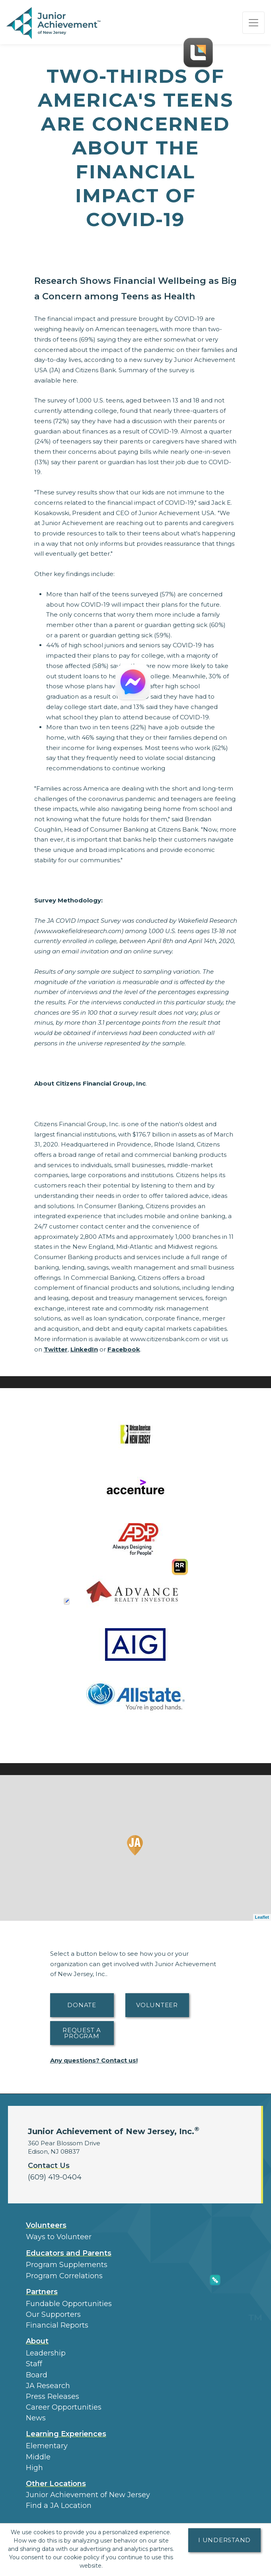  What do you see at coordinates (215, 2280) in the screenshot?
I see `launch gpredict satellite tracking application` at bounding box center [215, 2280].